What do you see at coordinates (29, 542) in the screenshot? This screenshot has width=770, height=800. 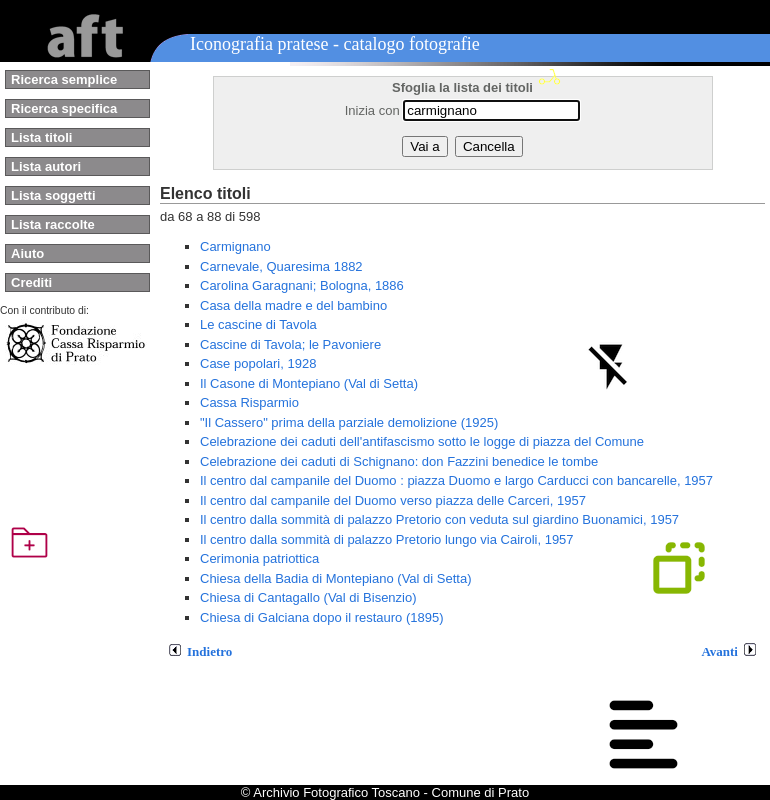 I see `create a new folder` at bounding box center [29, 542].